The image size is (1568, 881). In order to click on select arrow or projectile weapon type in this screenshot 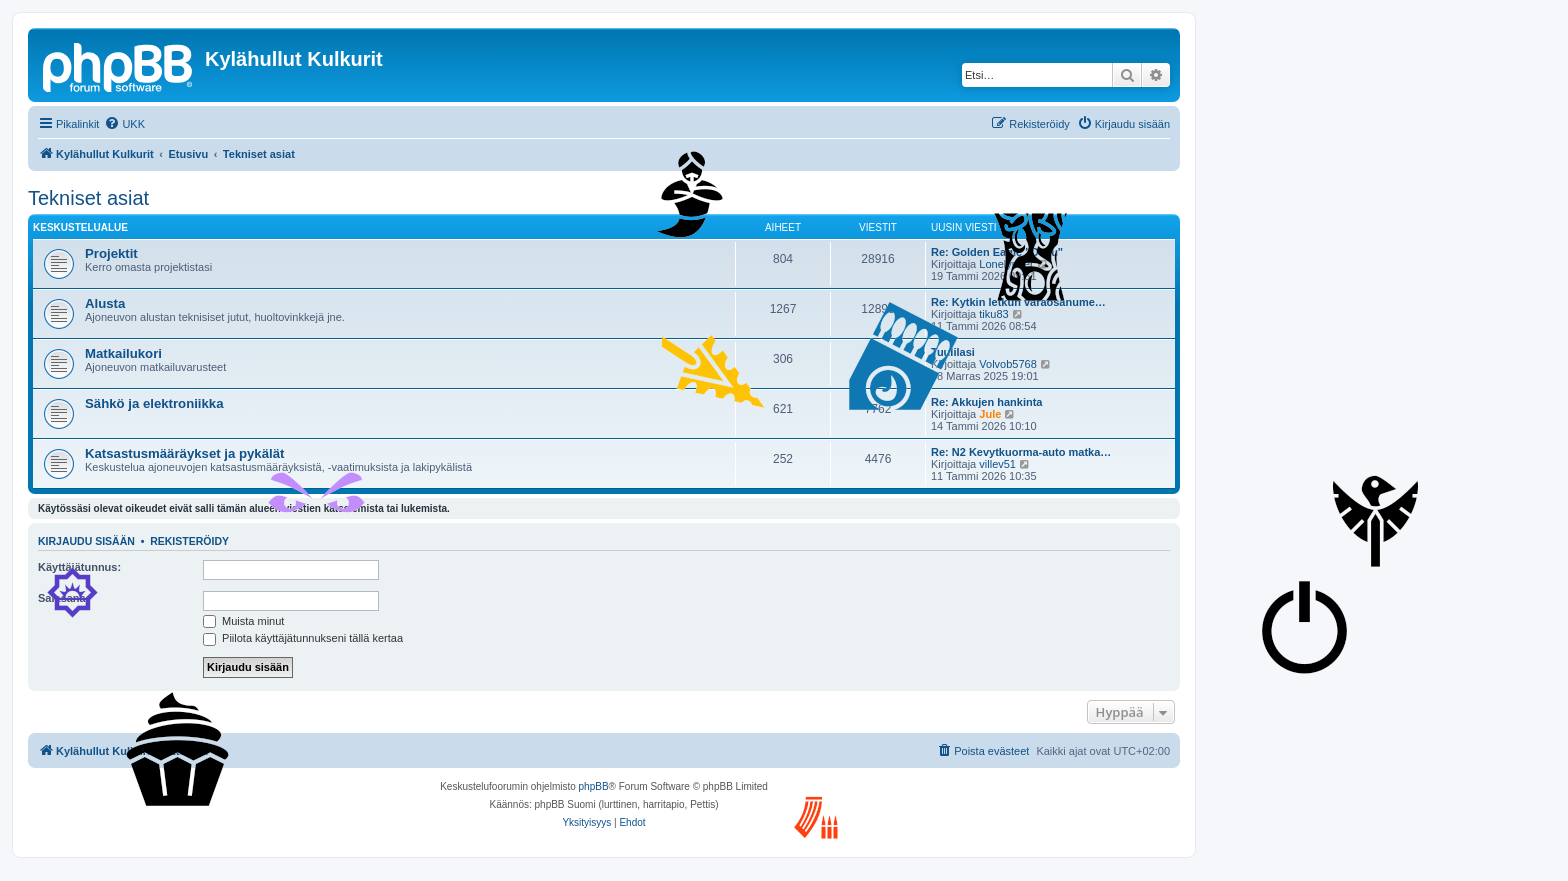, I will do `click(713, 370)`.